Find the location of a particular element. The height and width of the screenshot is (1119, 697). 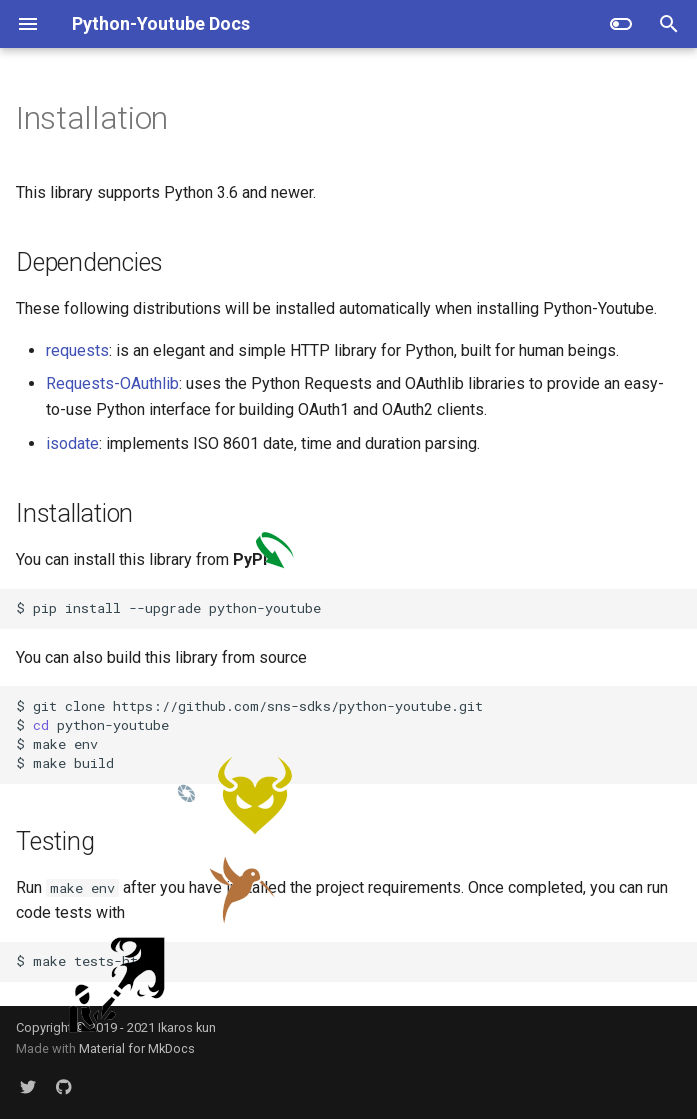

adjust camera aperture settings is located at coordinates (186, 793).